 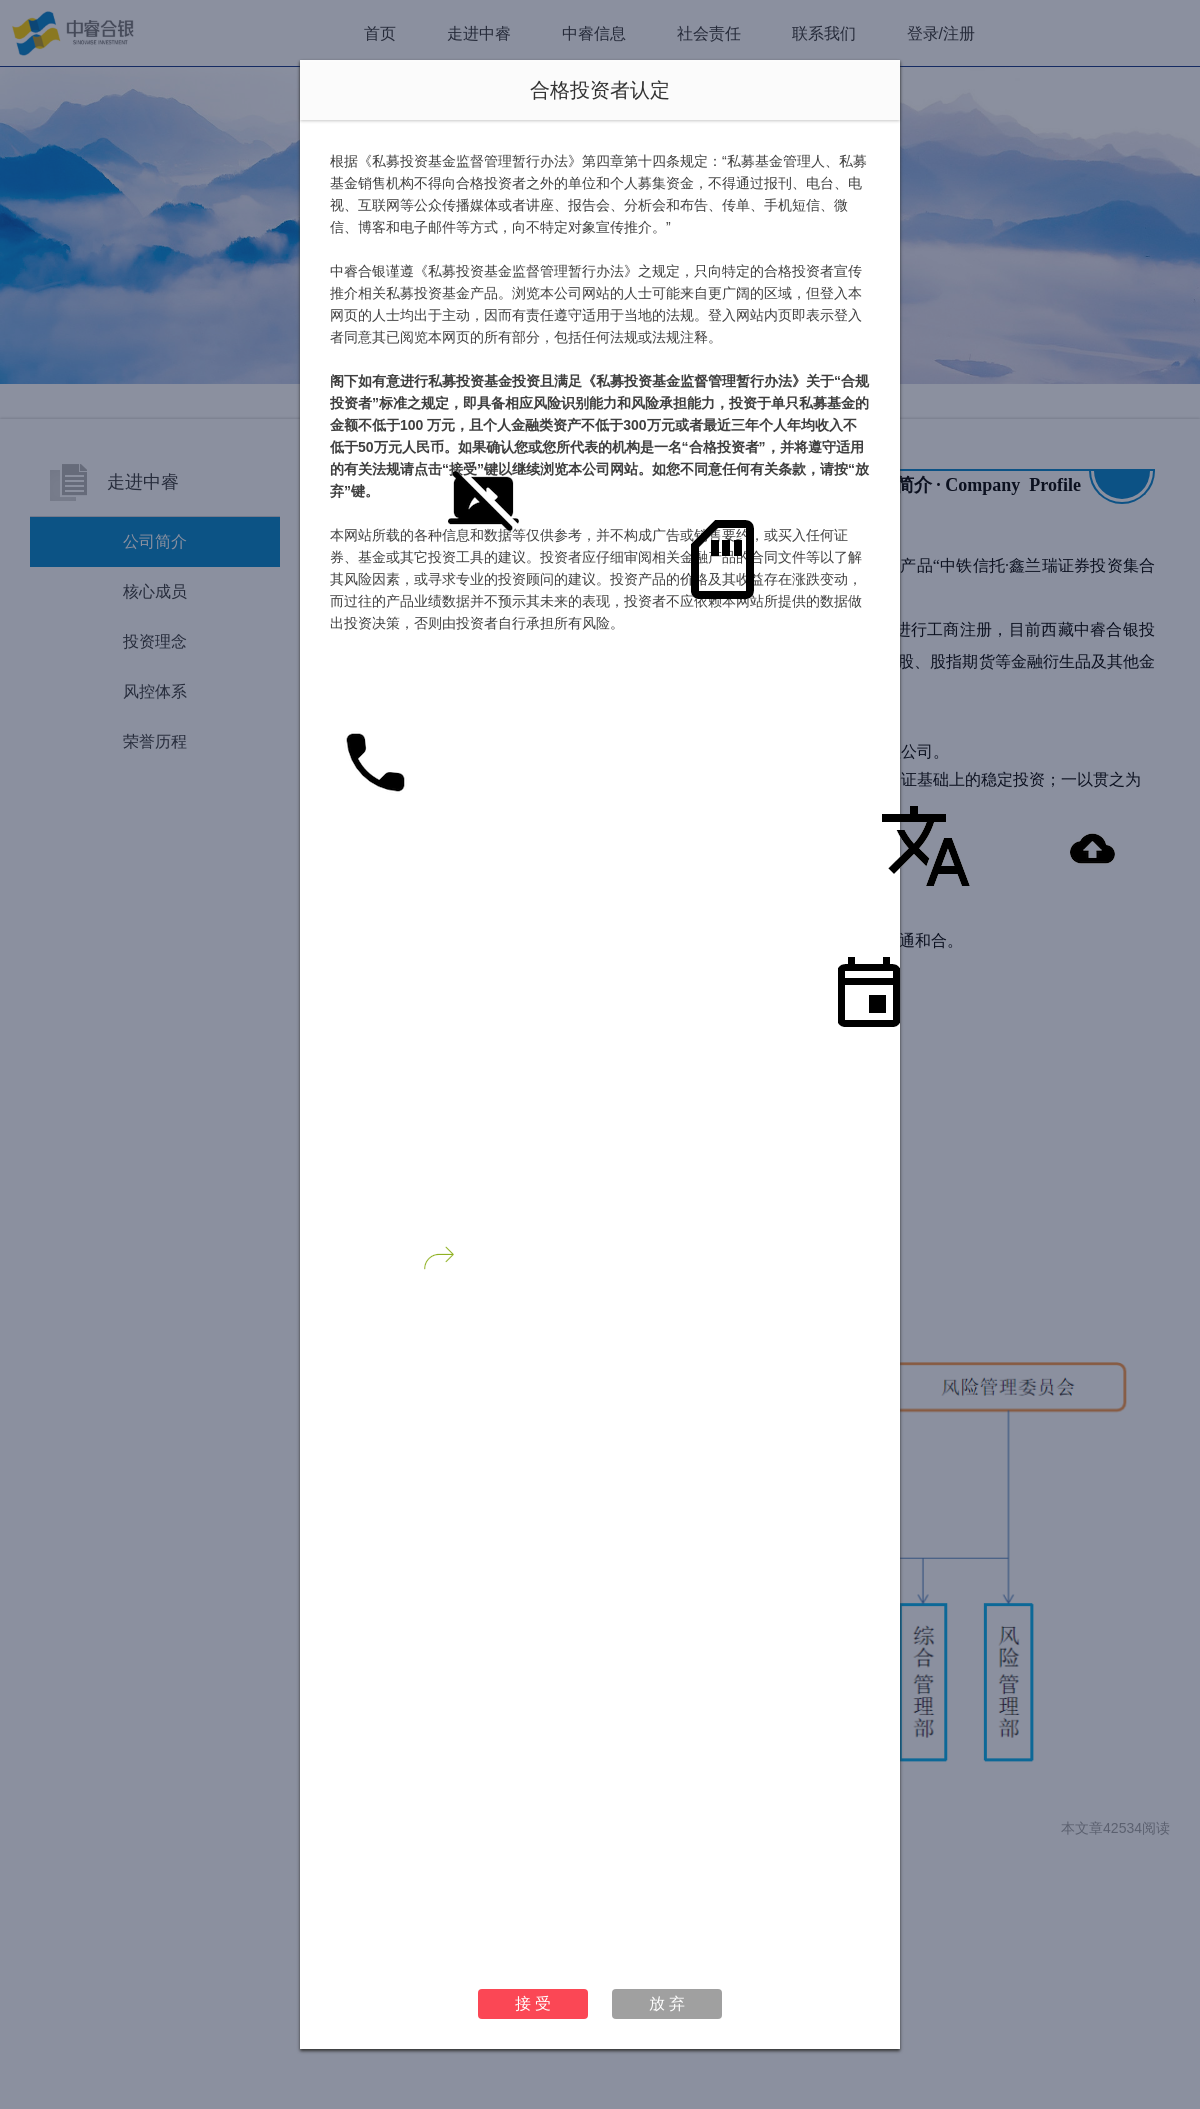 I want to click on upload file to cloud storage, so click(x=1092, y=848).